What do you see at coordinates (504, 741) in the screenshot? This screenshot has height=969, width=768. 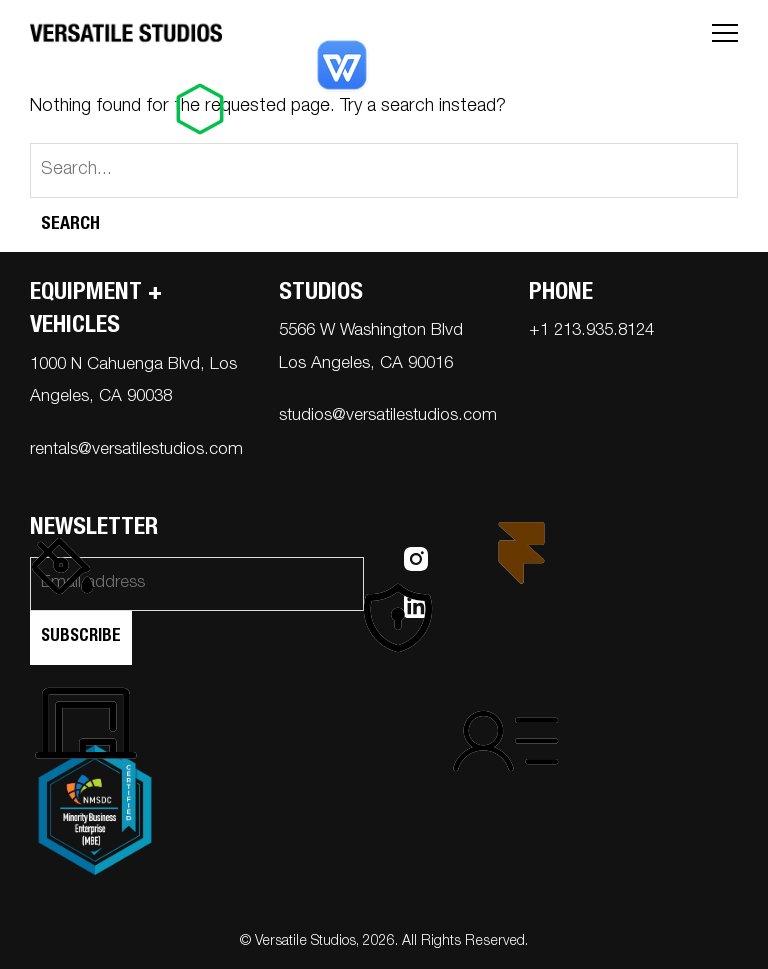 I see `view user directory or contact list` at bounding box center [504, 741].